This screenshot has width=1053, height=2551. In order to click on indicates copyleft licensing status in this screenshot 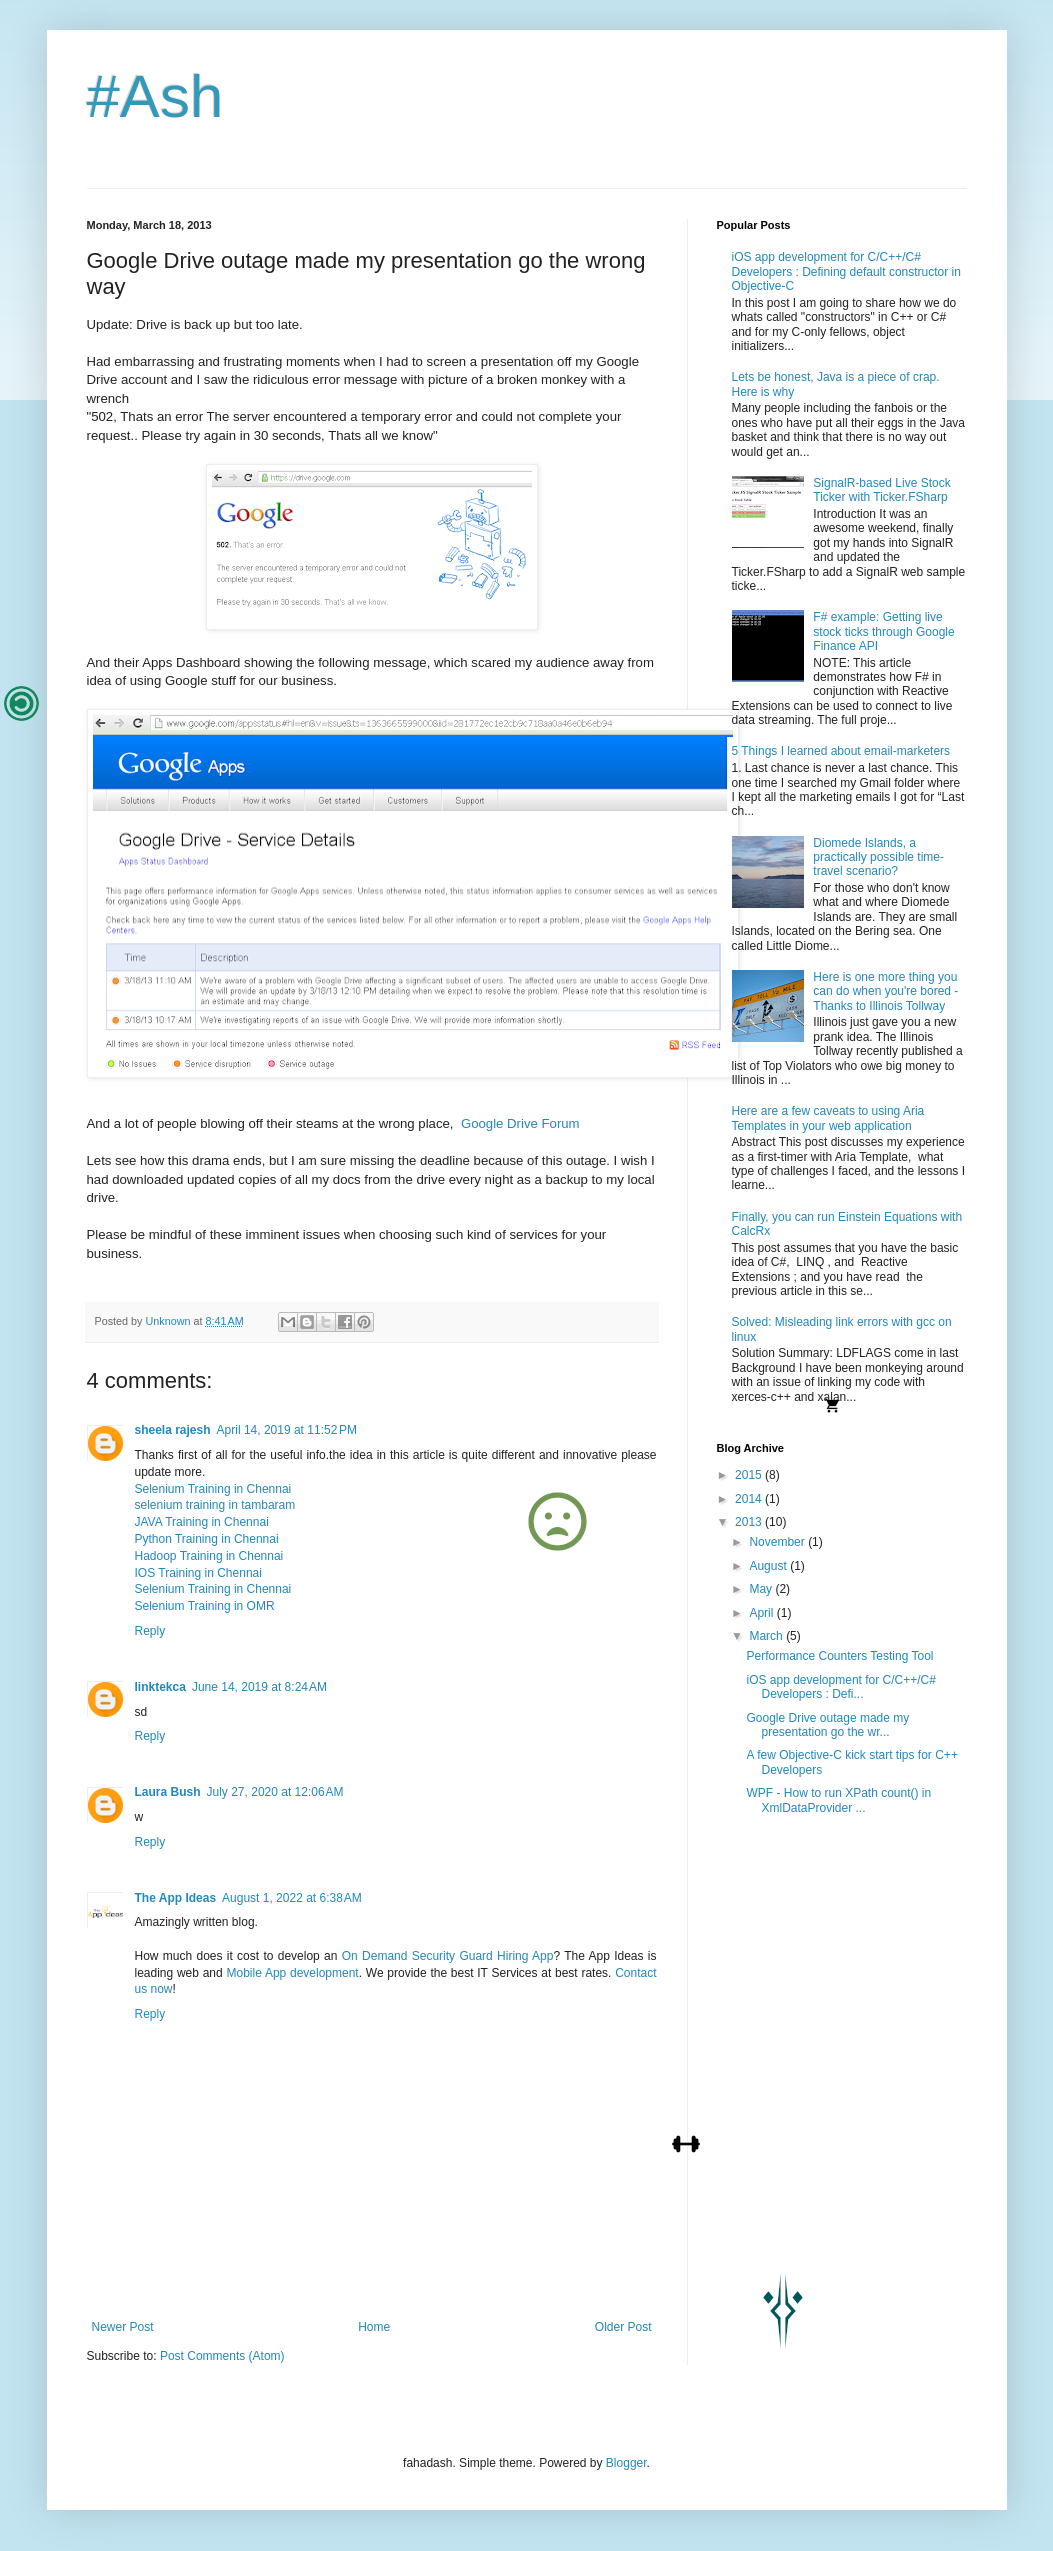, I will do `click(21, 703)`.